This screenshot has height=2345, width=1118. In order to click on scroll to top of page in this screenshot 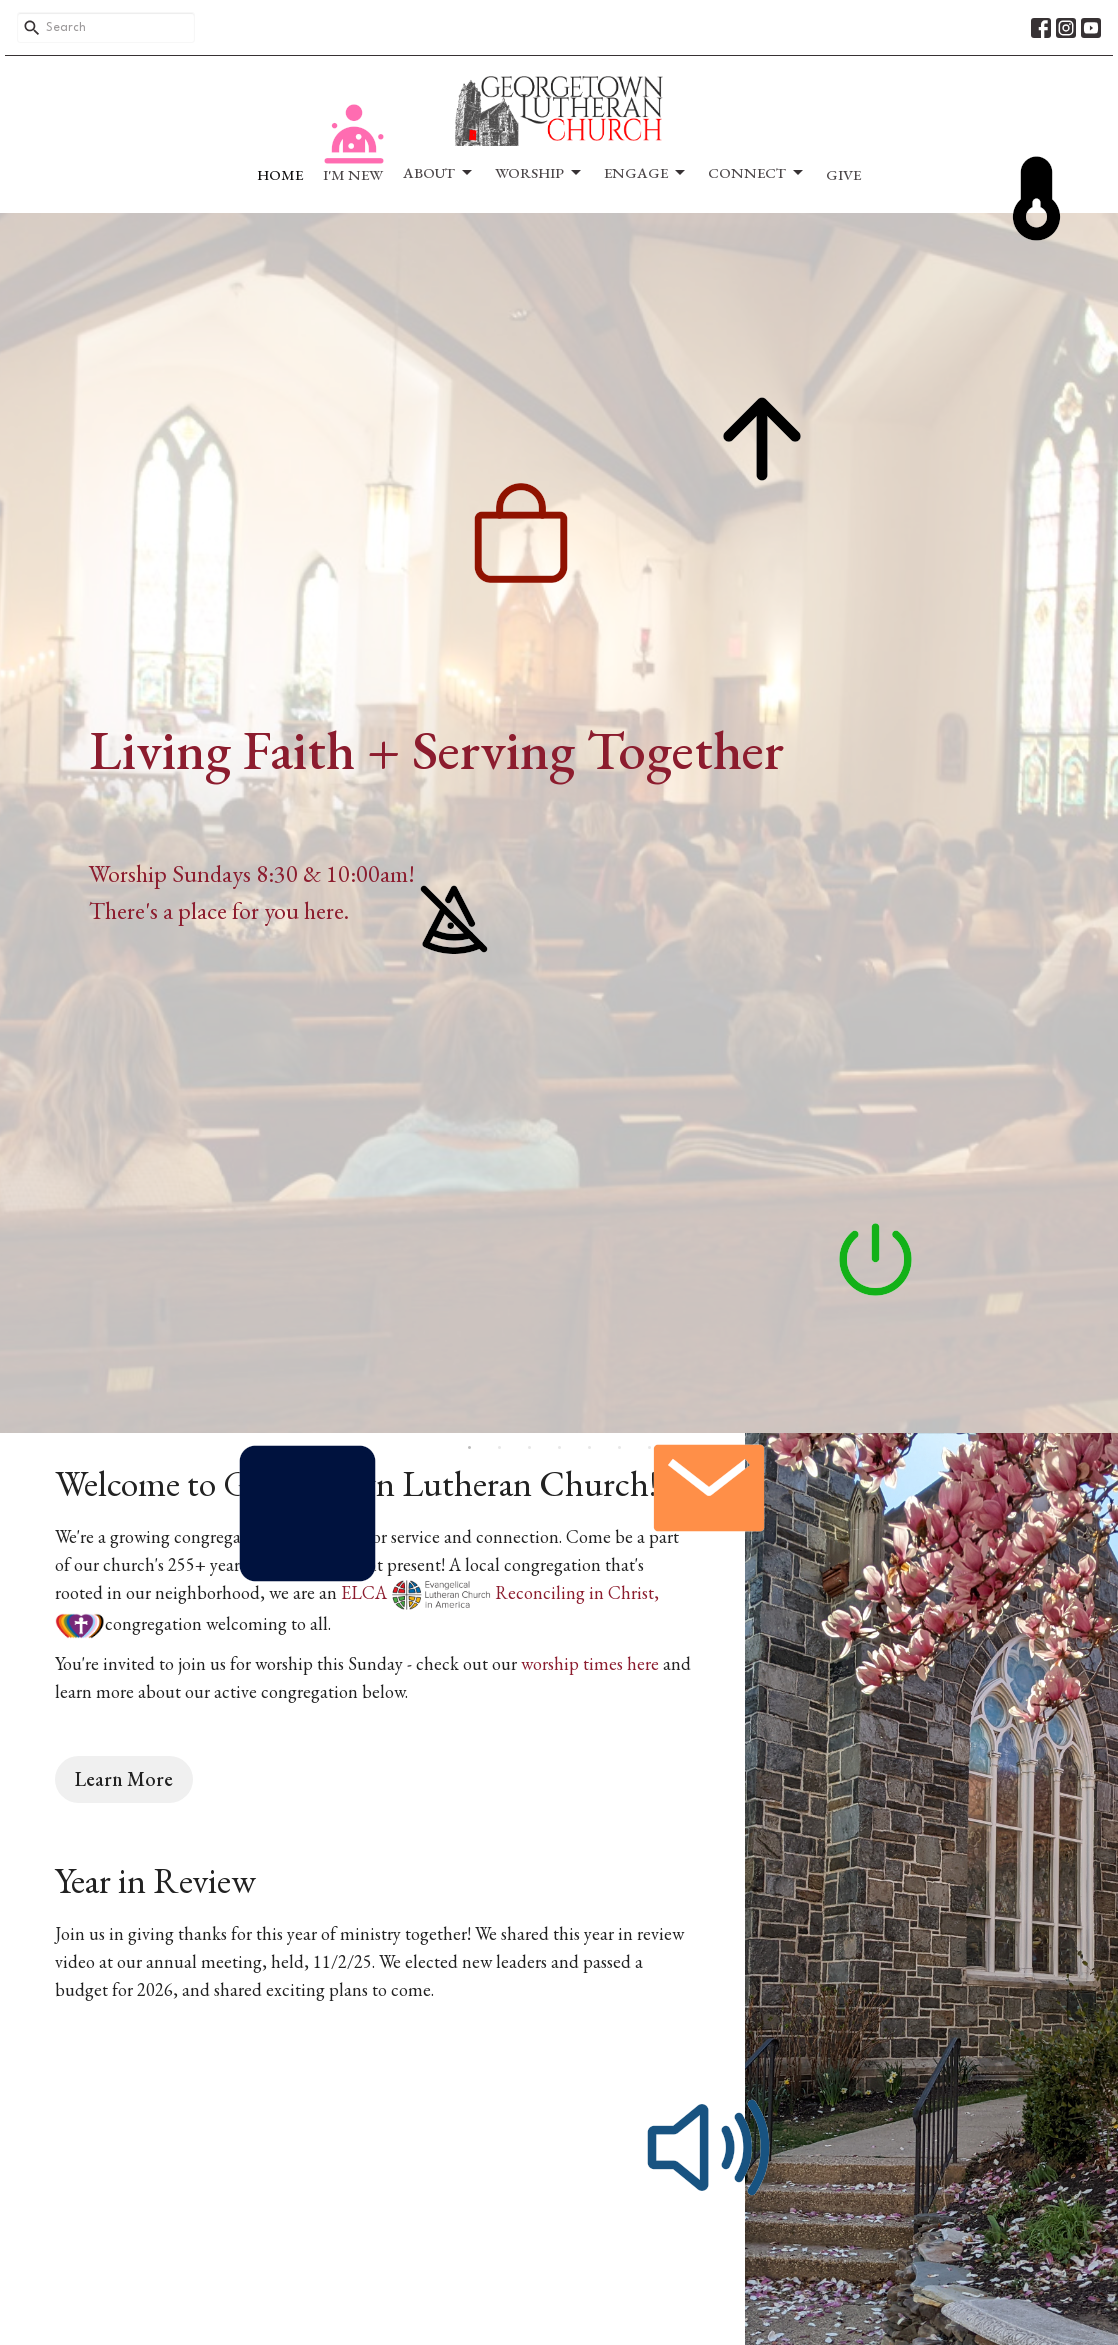, I will do `click(762, 439)`.